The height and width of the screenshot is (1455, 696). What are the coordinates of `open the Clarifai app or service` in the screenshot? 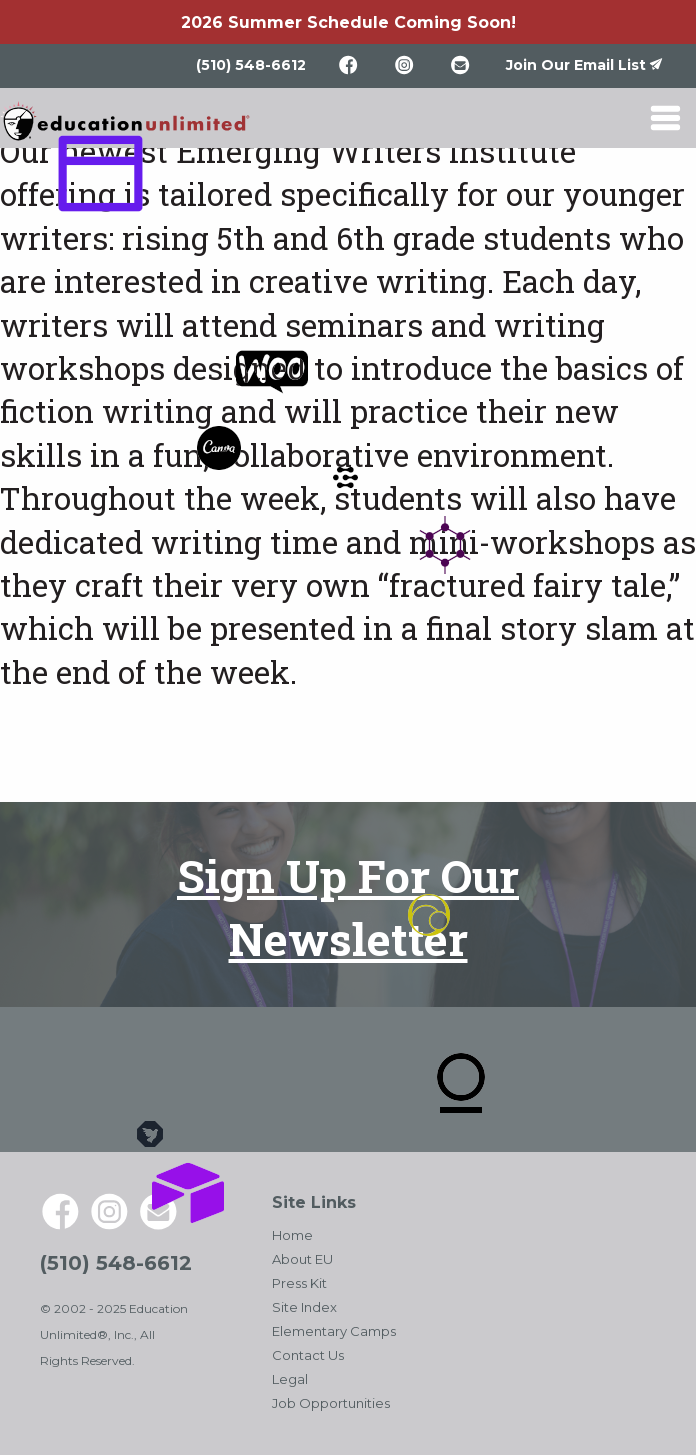 It's located at (345, 477).